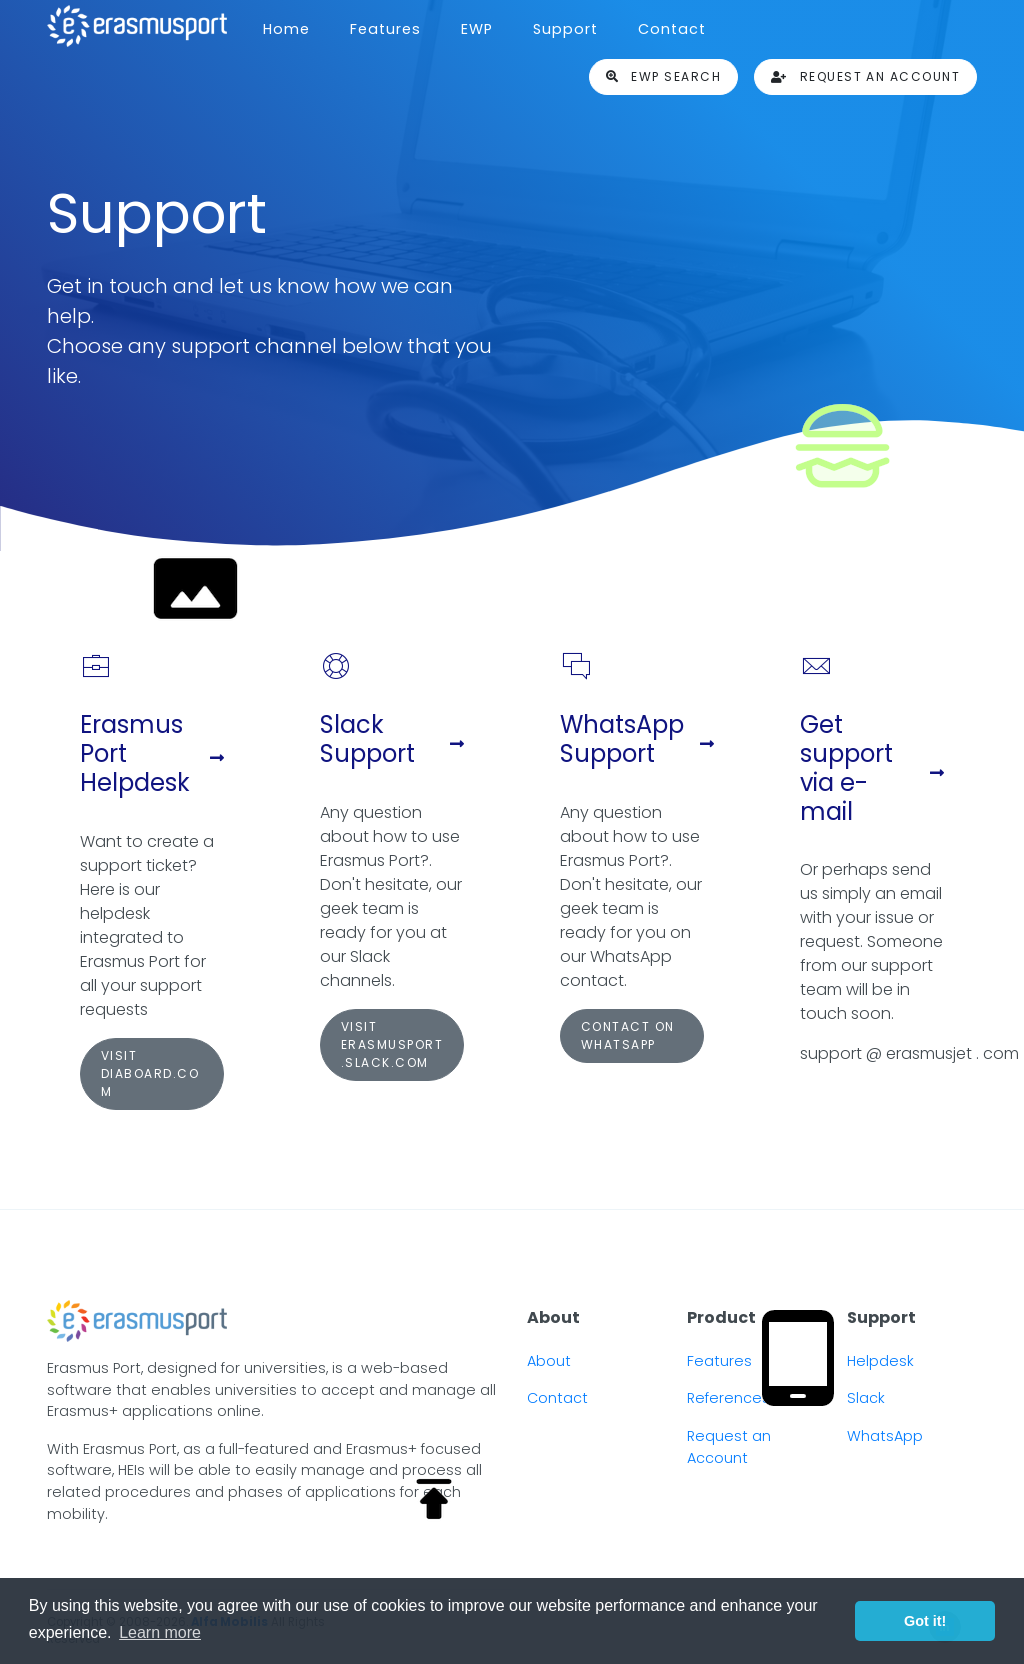 This screenshot has height=1664, width=1024. I want to click on switch to tablet view or mode, so click(798, 1358).